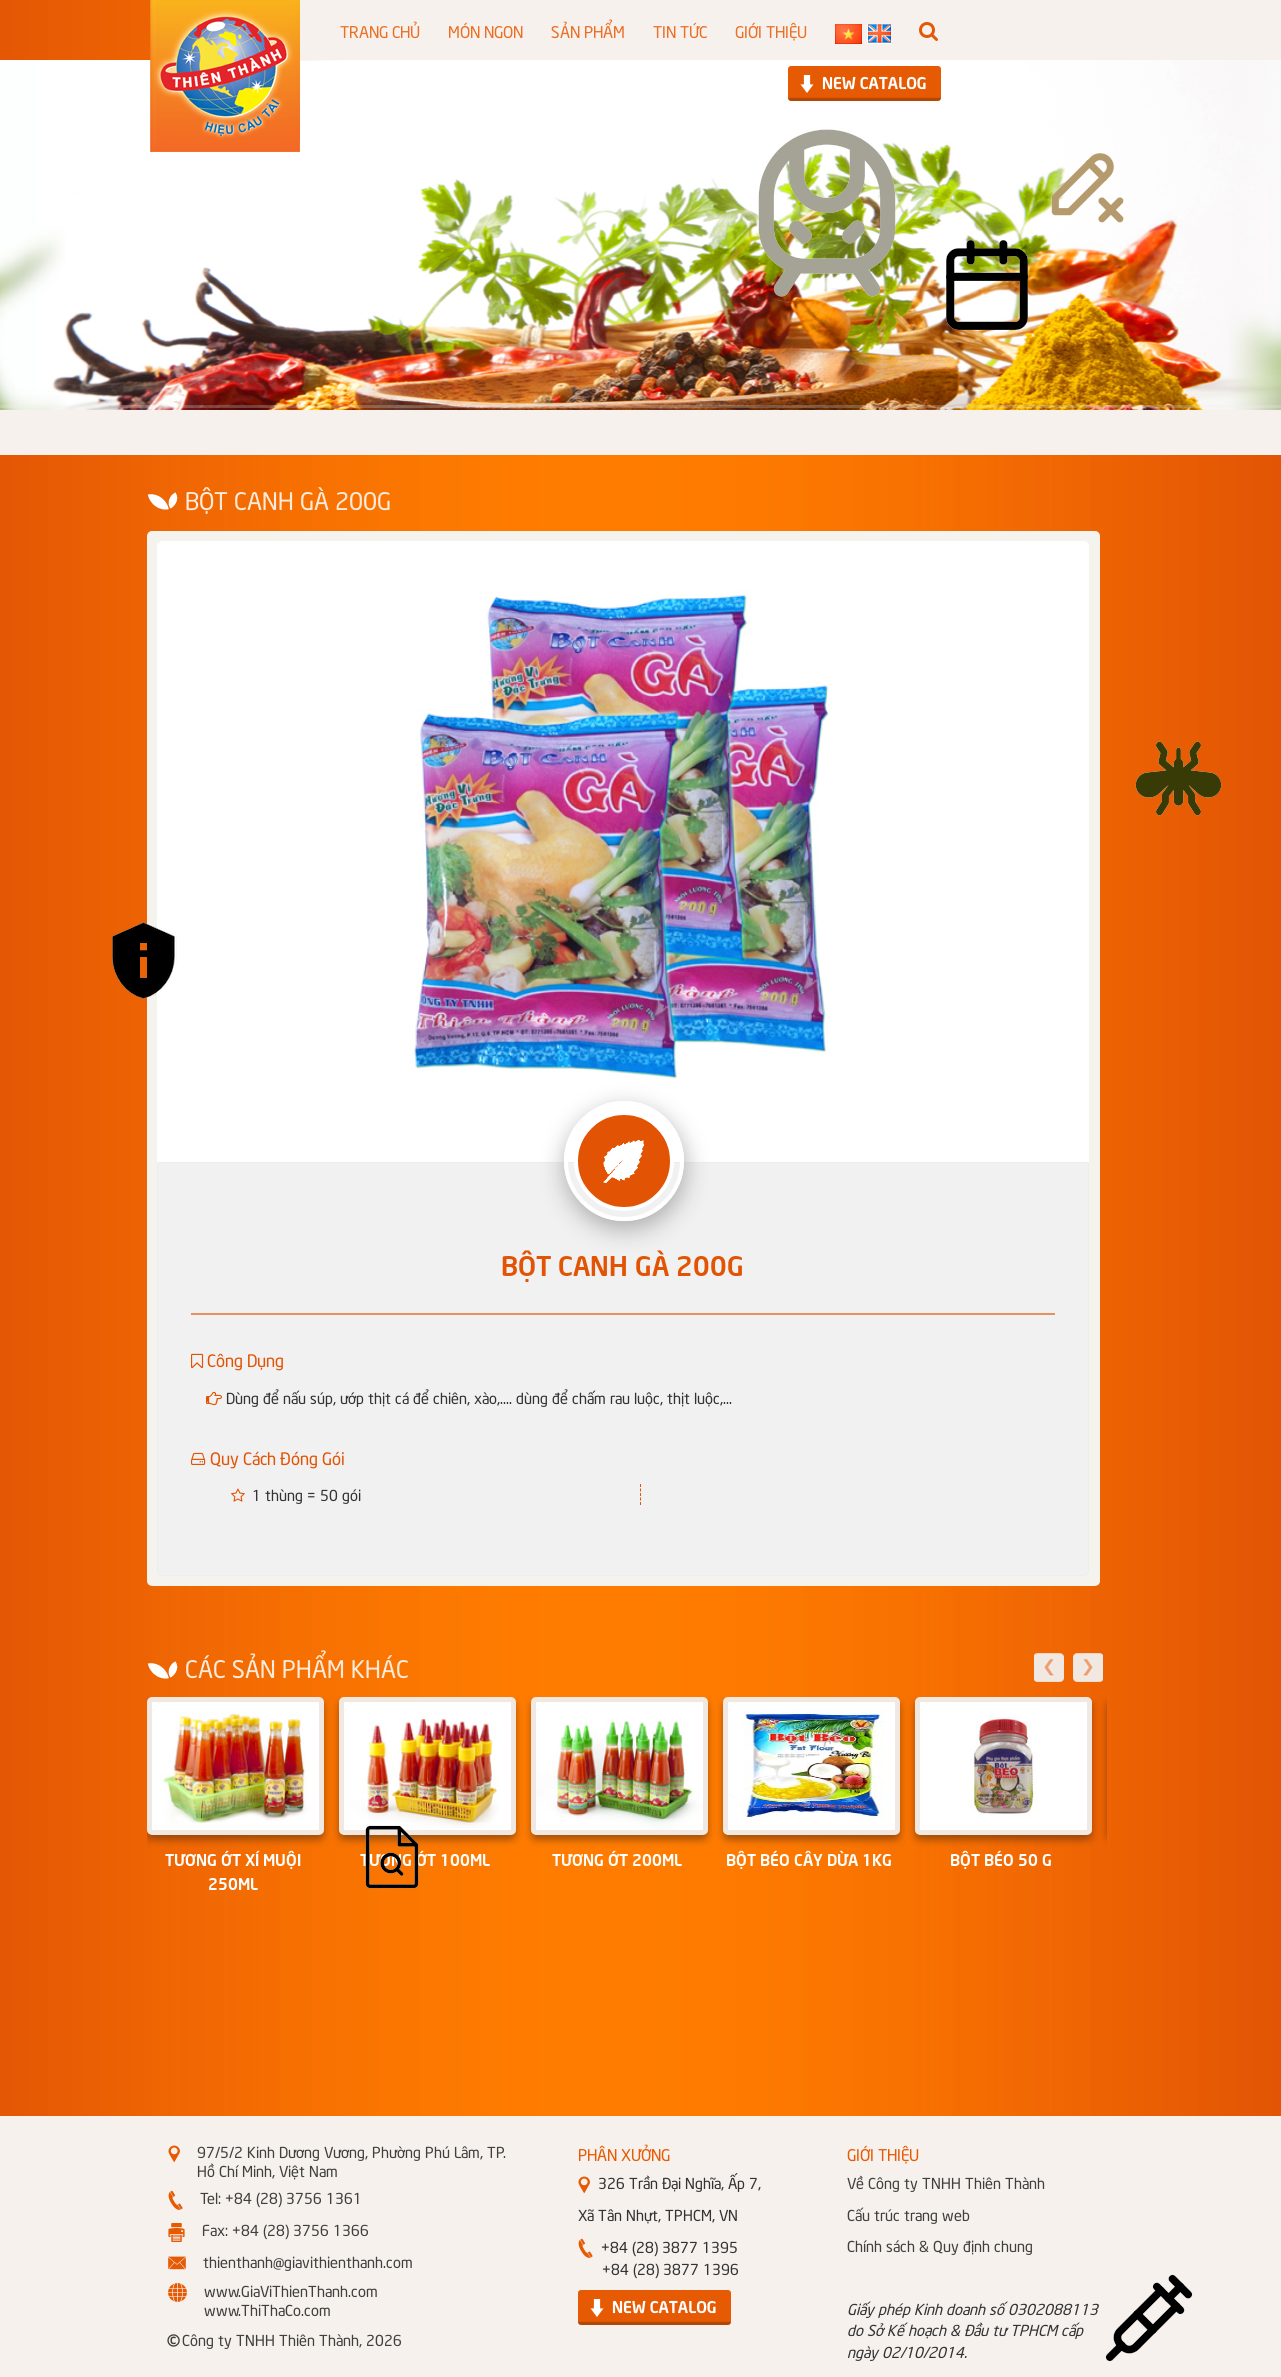 Image resolution: width=1281 pixels, height=2377 pixels. What do you see at coordinates (392, 1857) in the screenshot?
I see `search within a document` at bounding box center [392, 1857].